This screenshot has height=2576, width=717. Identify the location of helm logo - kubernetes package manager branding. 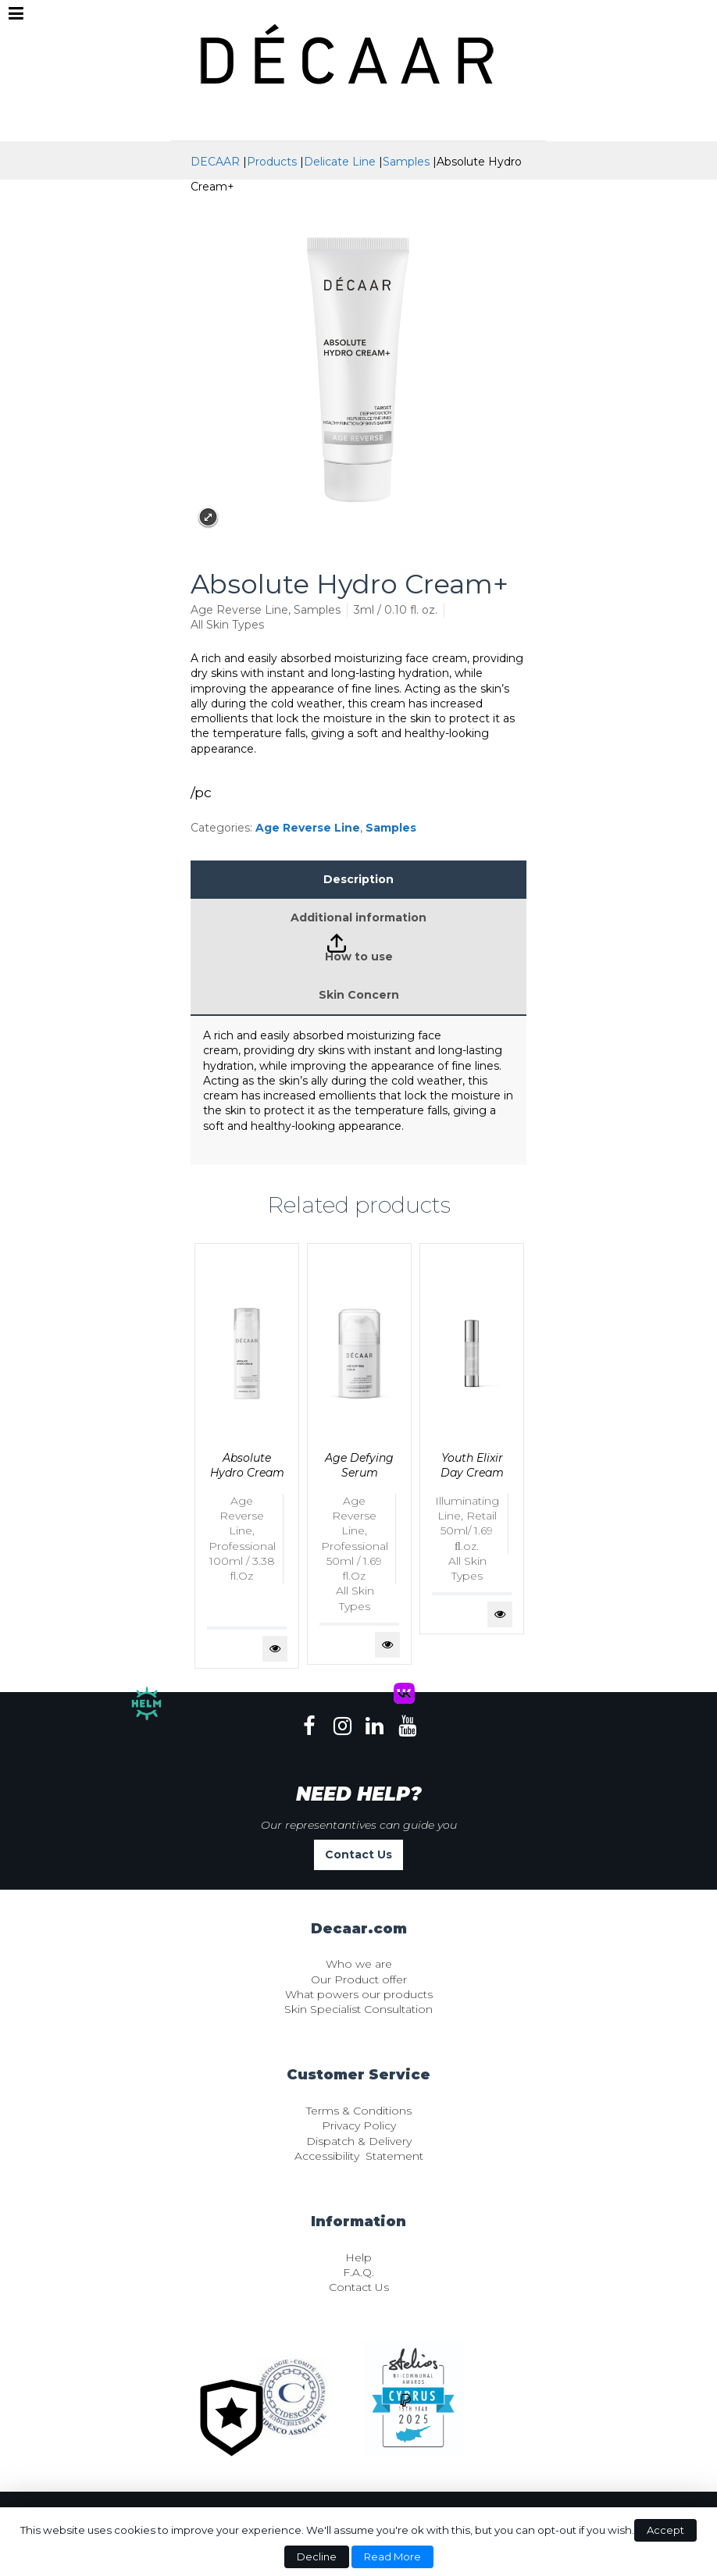
(146, 1703).